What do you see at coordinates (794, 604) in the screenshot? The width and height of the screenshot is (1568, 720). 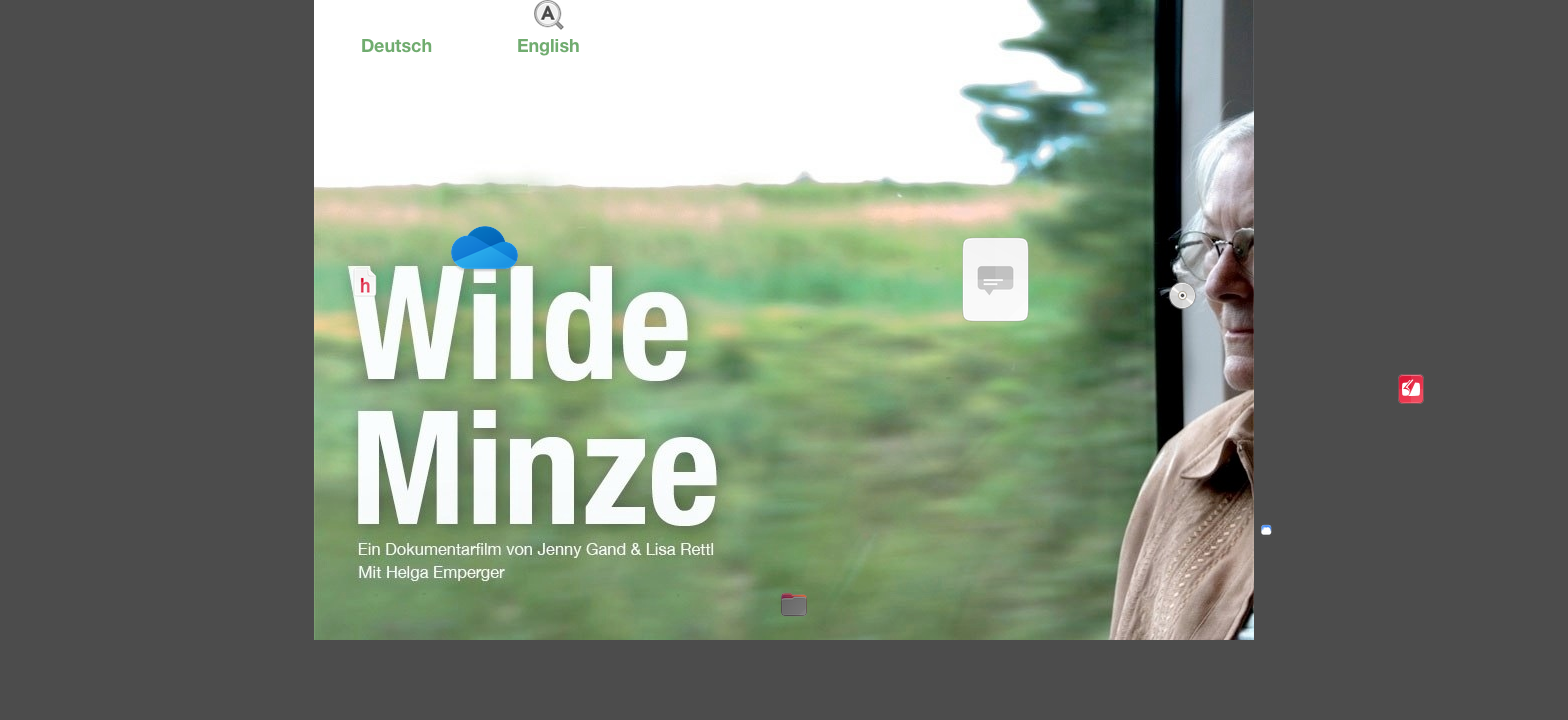 I see `open a folder or directory` at bounding box center [794, 604].